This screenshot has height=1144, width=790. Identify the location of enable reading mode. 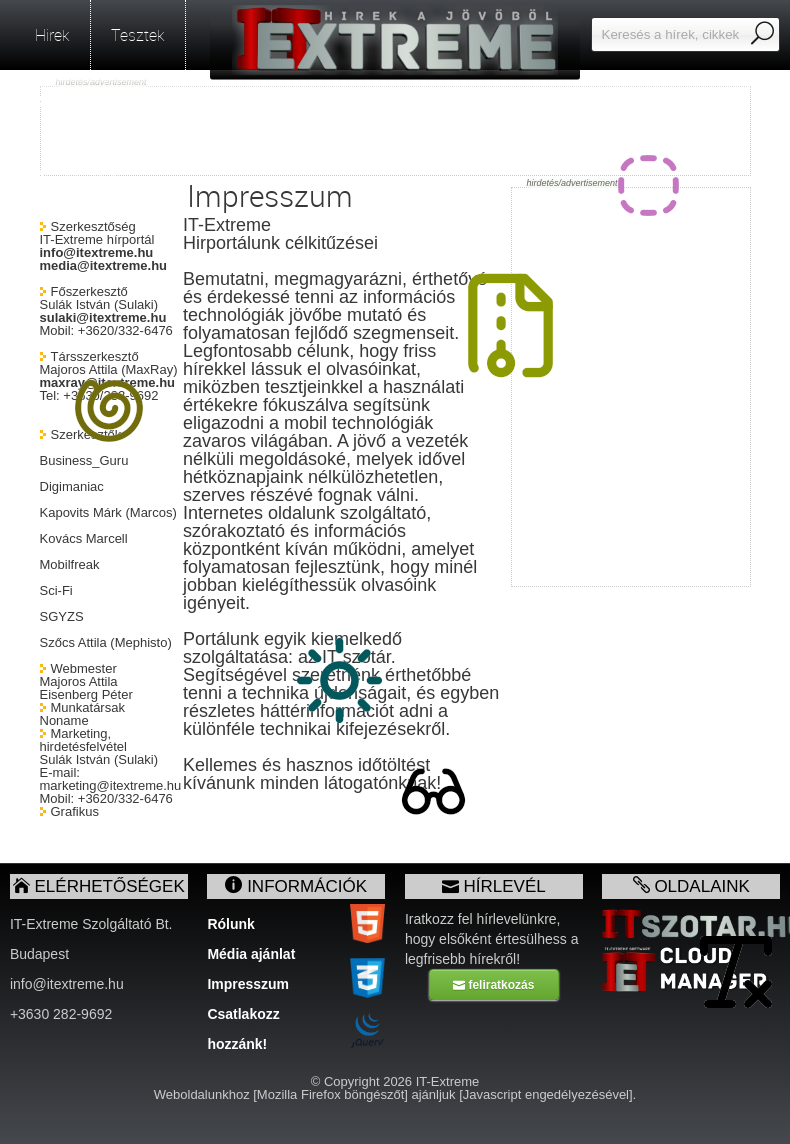
(433, 791).